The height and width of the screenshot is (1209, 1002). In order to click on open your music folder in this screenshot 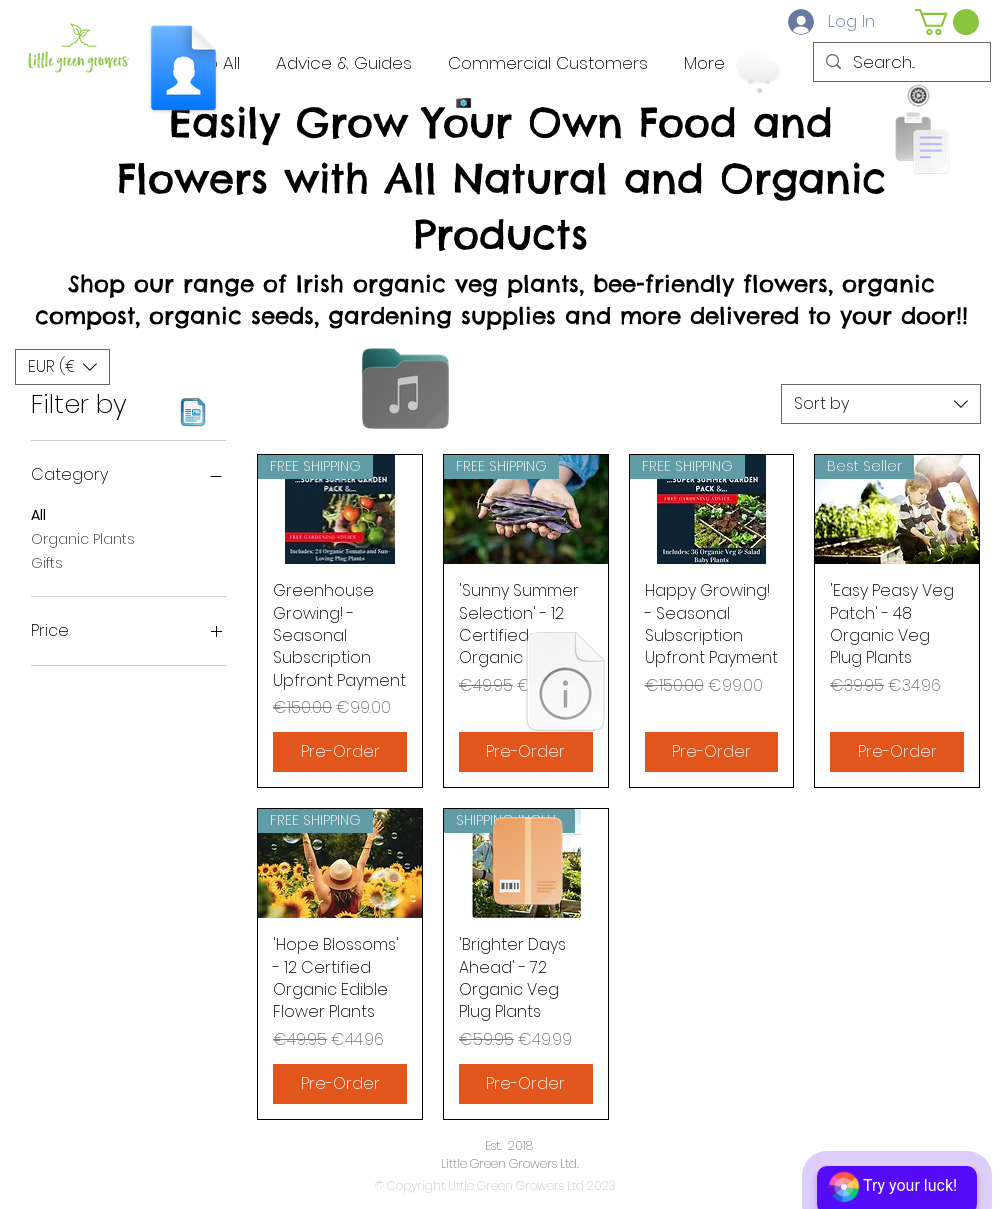, I will do `click(405, 388)`.